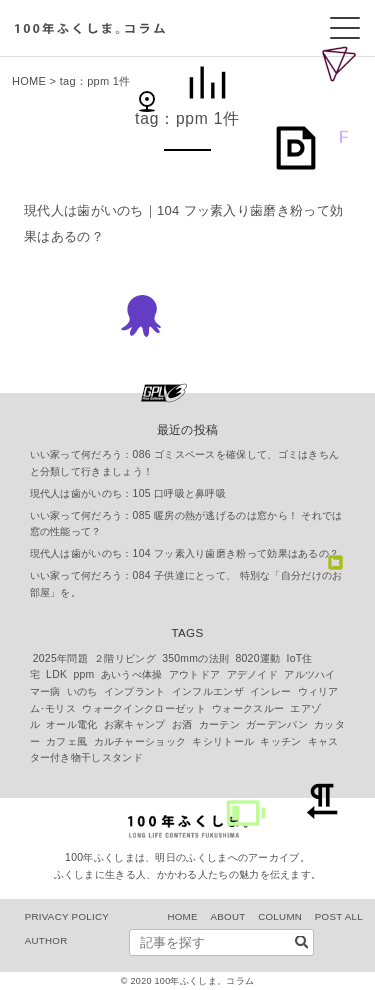  What do you see at coordinates (343, 136) in the screenshot?
I see `switch to sans-serif font style` at bounding box center [343, 136].